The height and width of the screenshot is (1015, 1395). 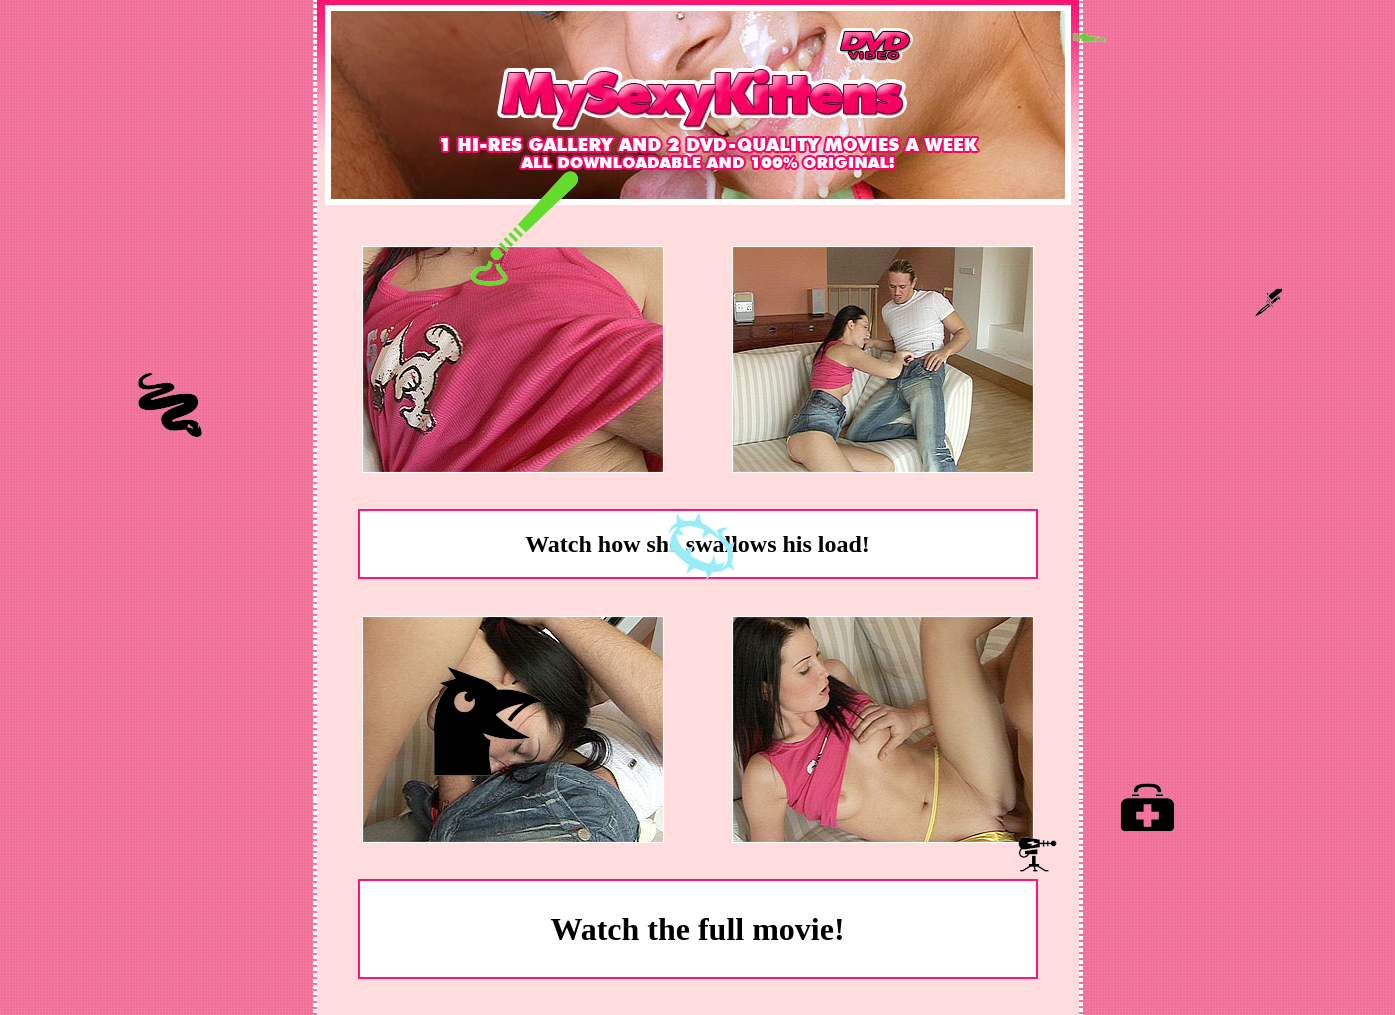 I want to click on share to twitter, so click(x=489, y=720).